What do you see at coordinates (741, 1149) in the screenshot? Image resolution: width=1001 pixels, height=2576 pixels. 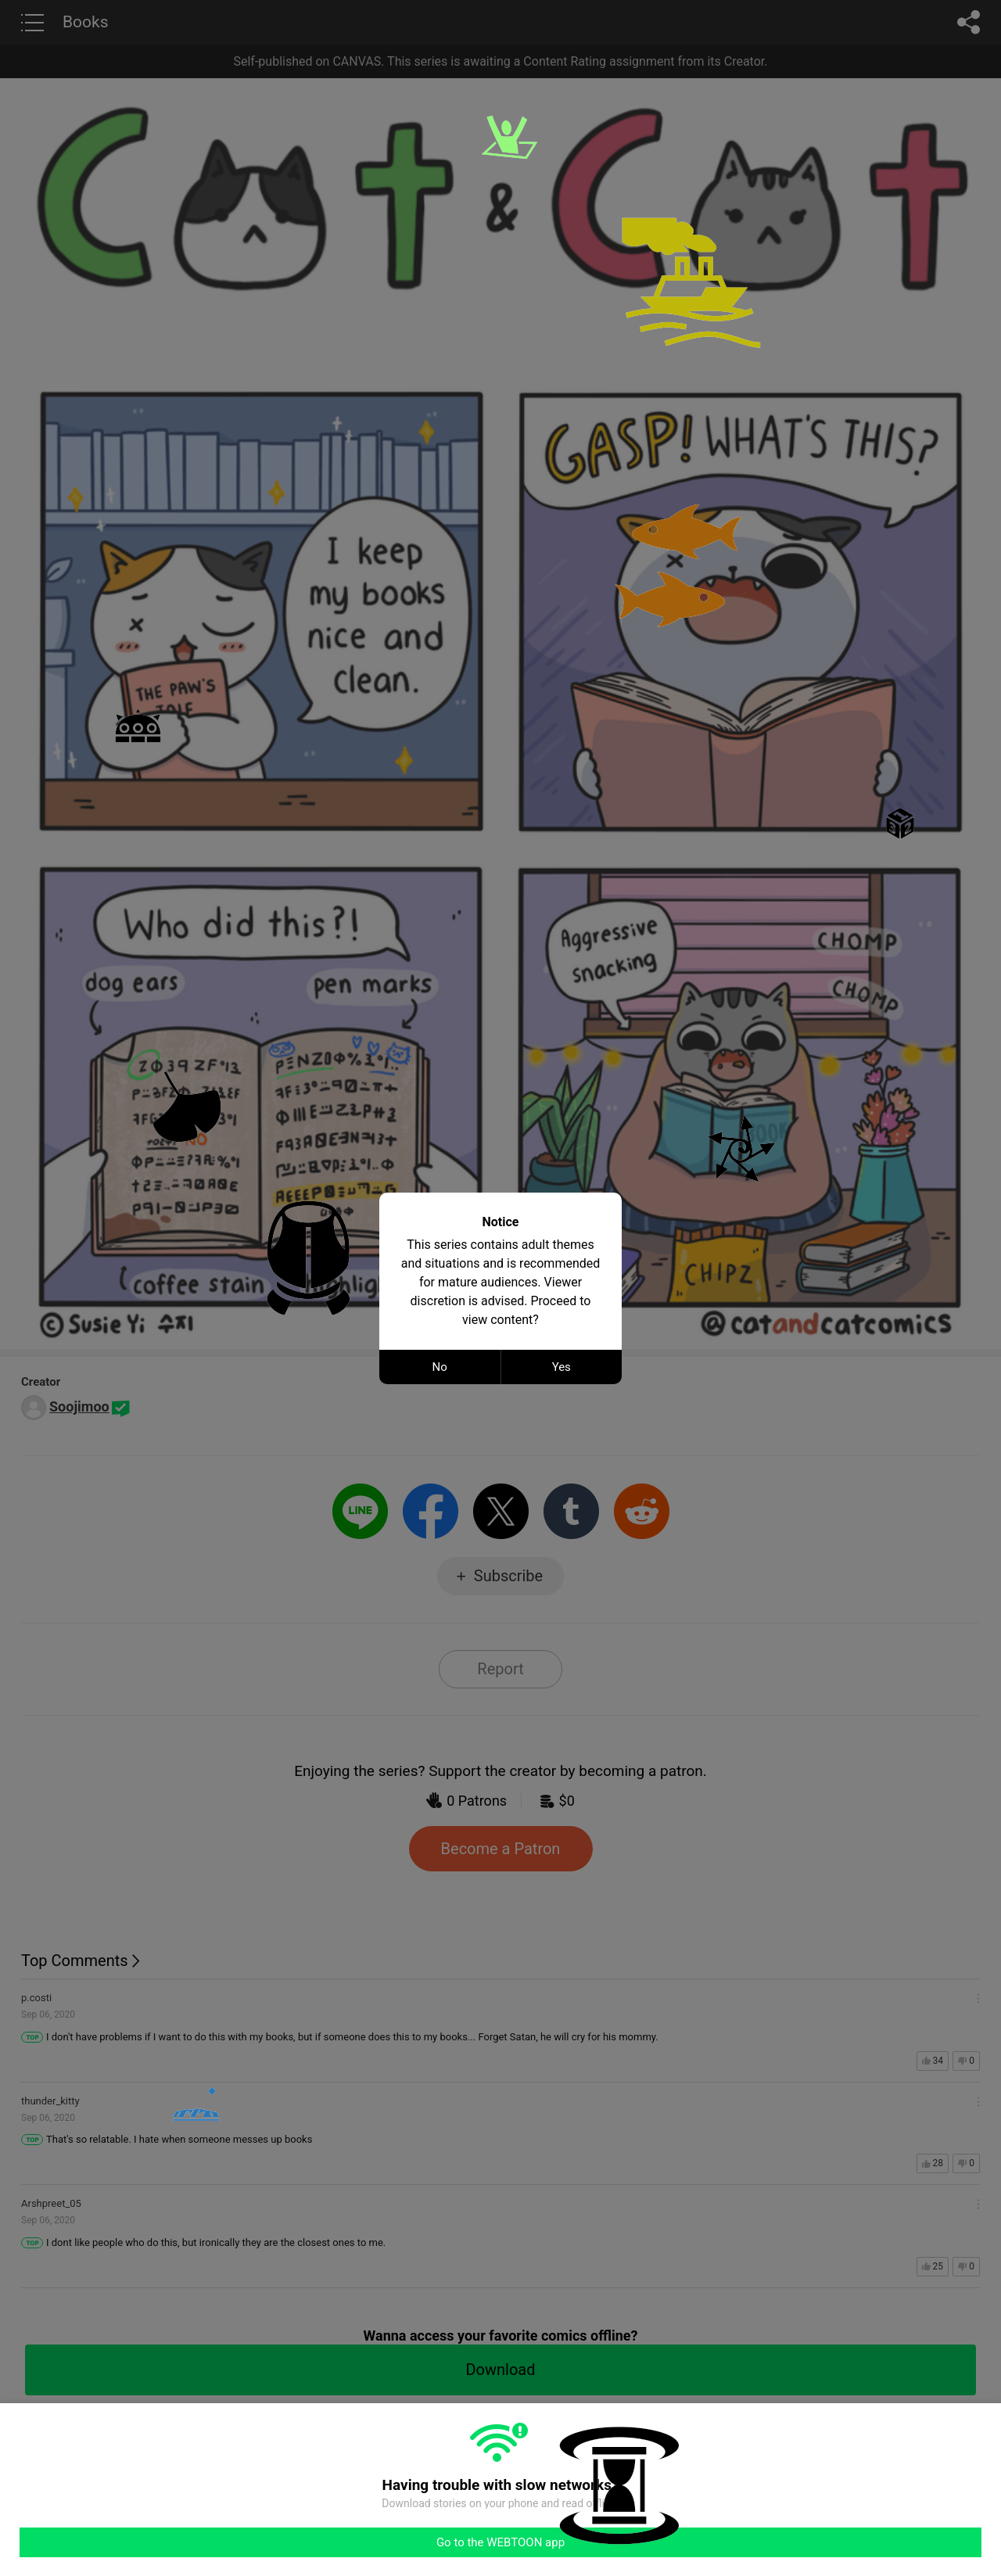 I see `indicates chaos or randomness effect` at bounding box center [741, 1149].